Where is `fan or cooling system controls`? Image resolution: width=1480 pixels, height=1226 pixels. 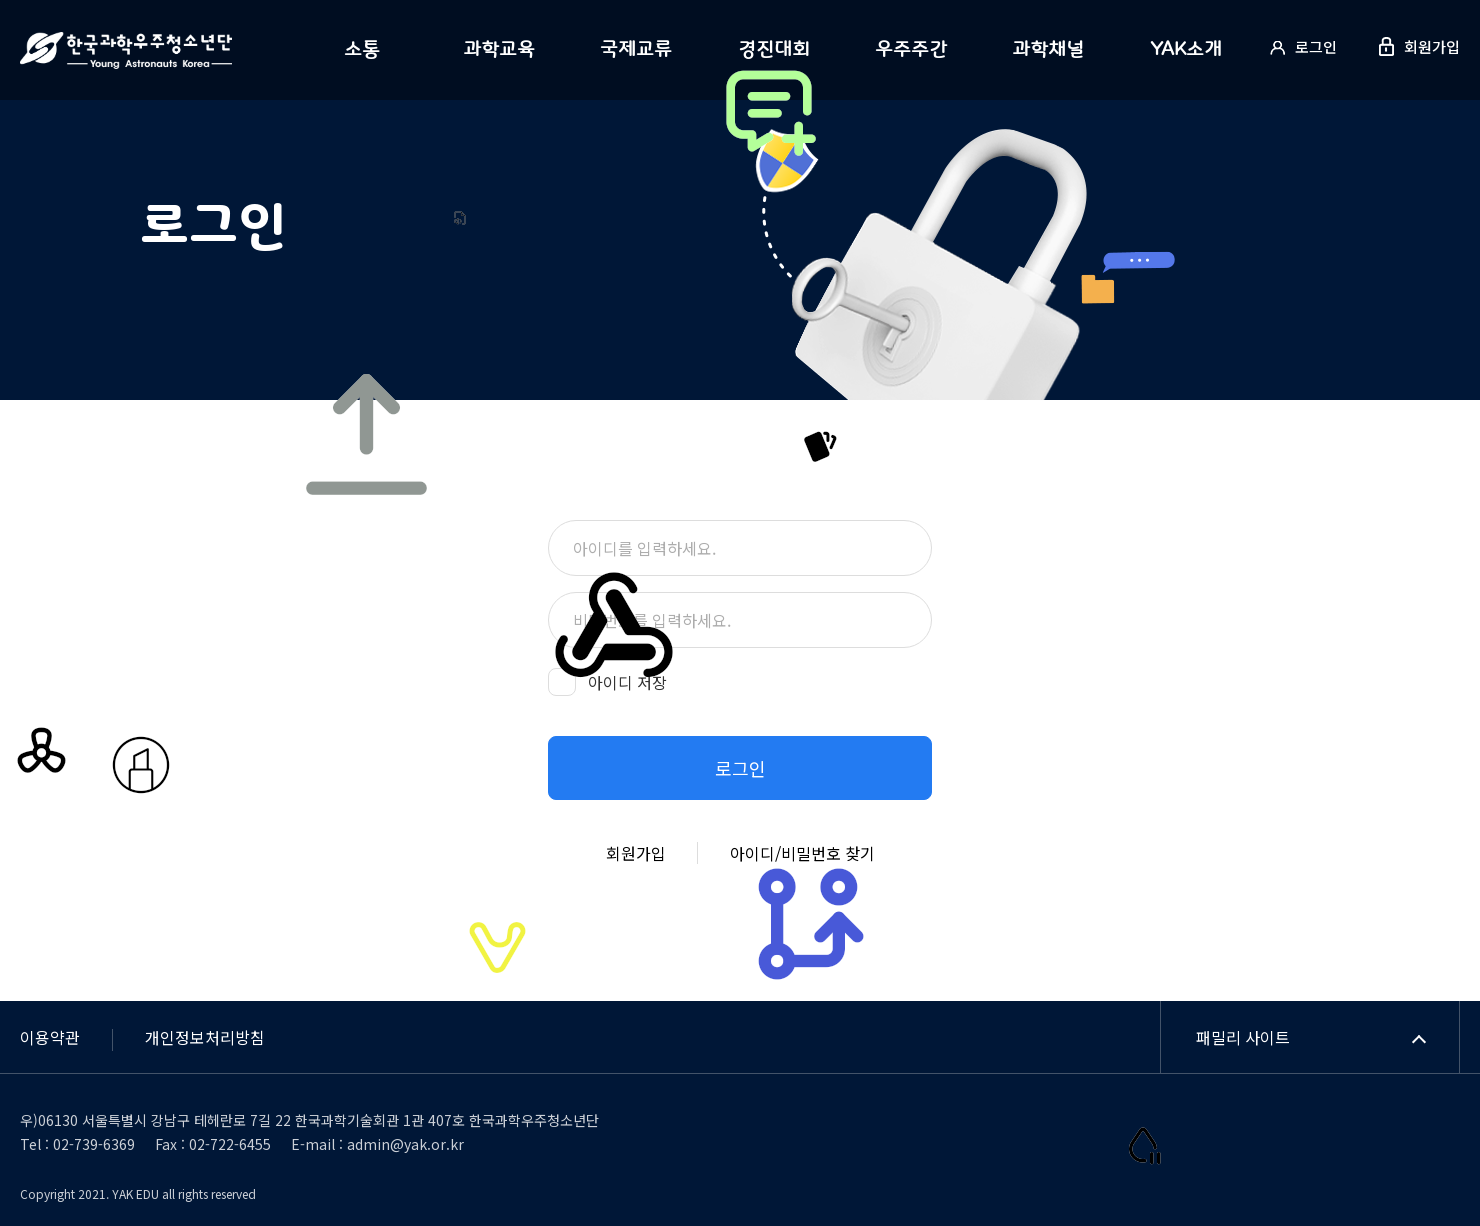 fan or cooling system controls is located at coordinates (41, 750).